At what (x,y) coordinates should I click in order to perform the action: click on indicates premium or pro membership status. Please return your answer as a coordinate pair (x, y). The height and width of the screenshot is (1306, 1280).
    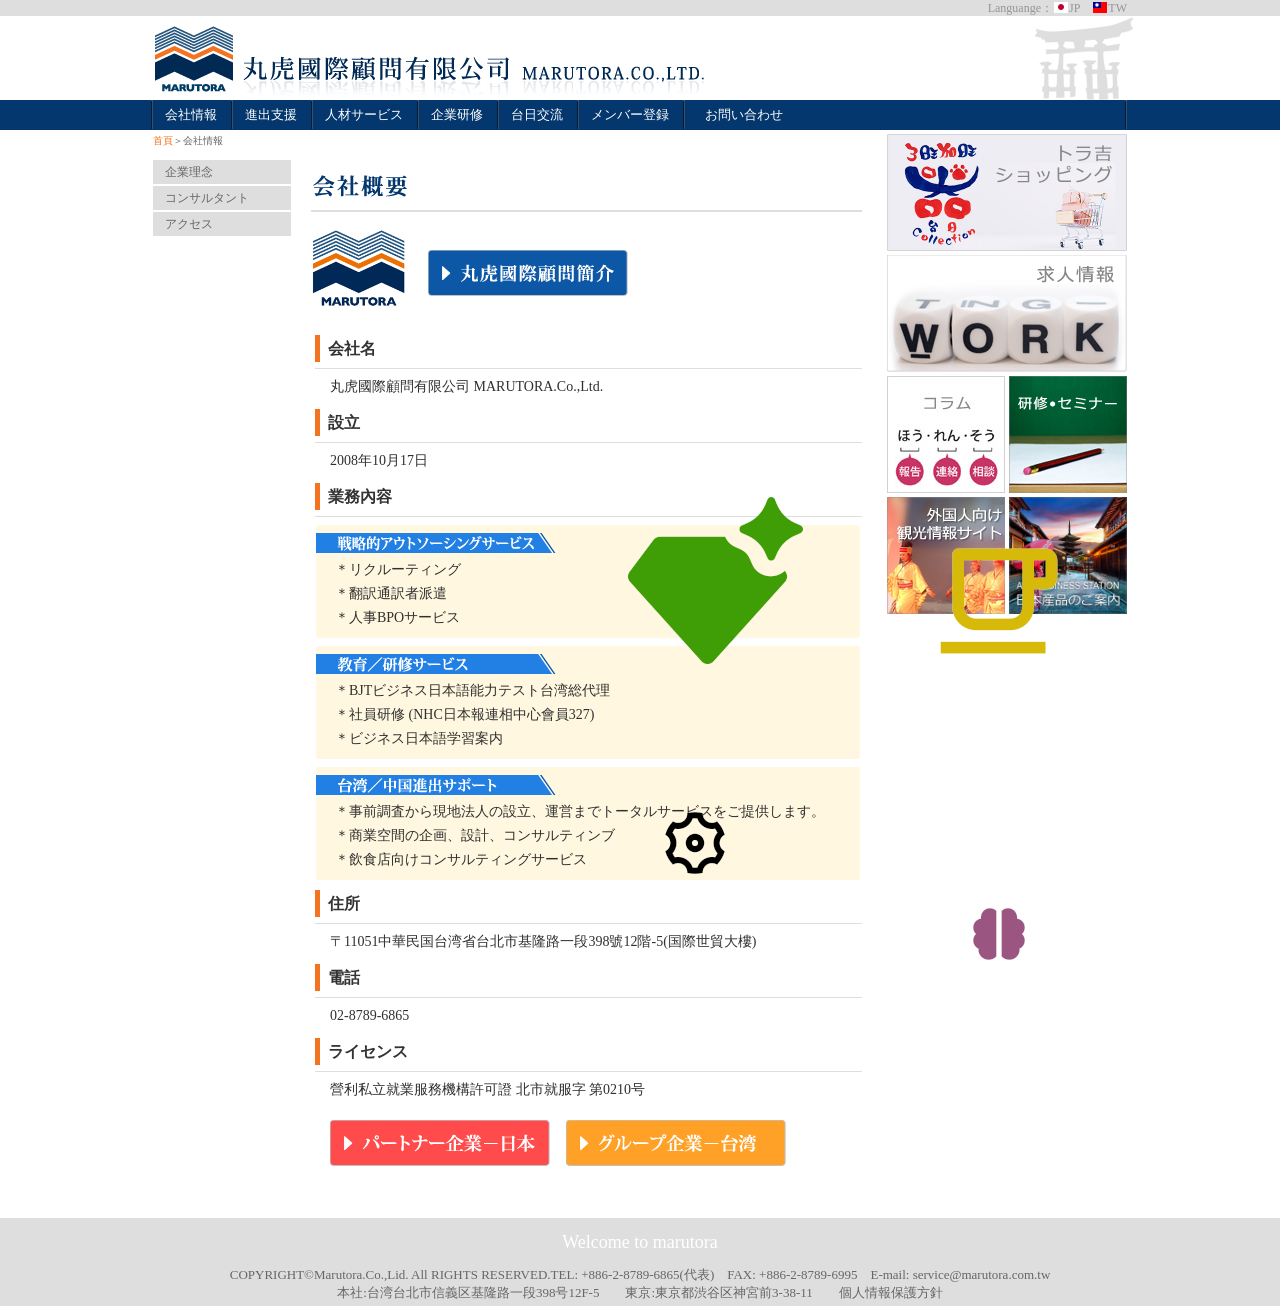
    Looking at the image, I should click on (715, 584).